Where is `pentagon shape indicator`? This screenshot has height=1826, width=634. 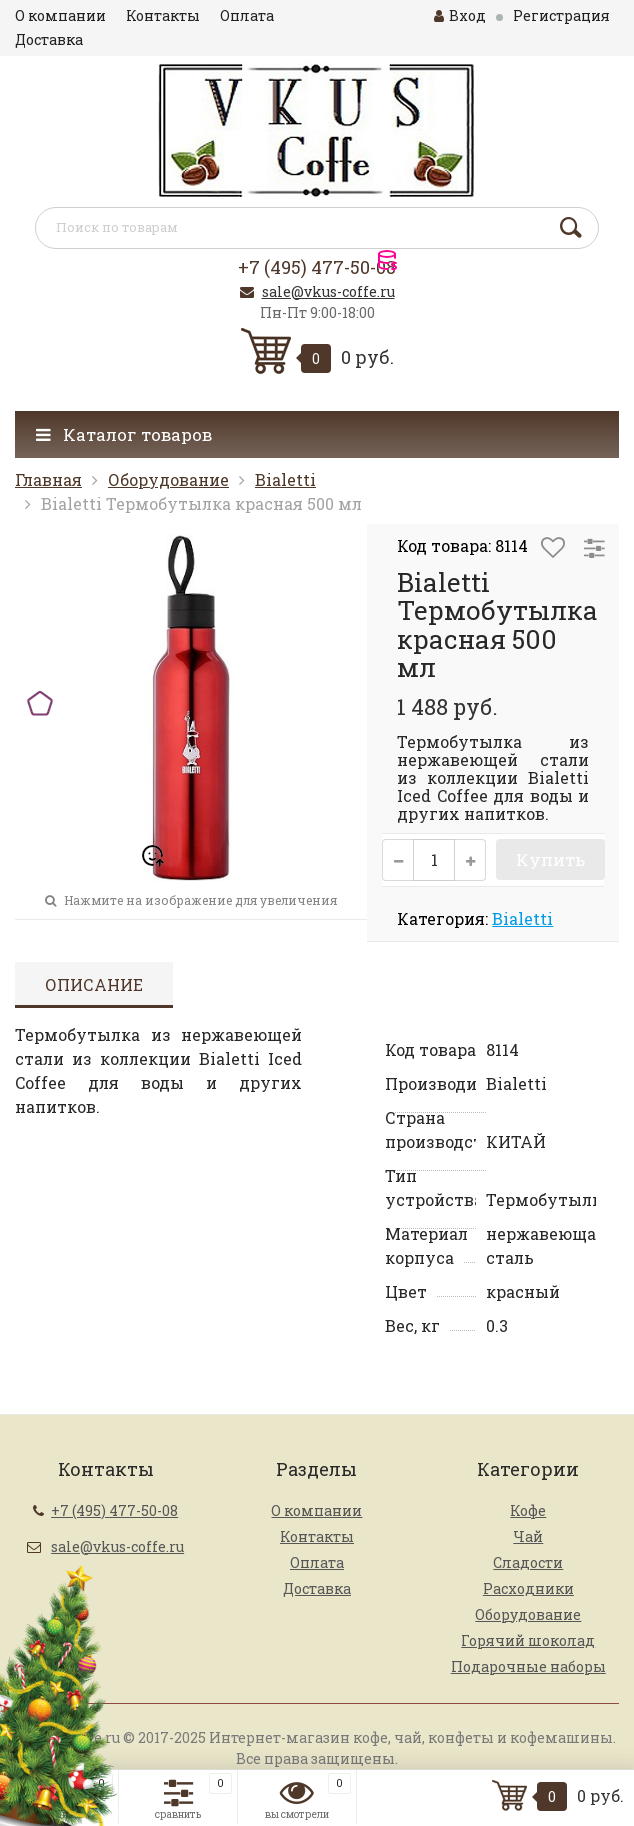 pentagon shape indicator is located at coordinates (40, 704).